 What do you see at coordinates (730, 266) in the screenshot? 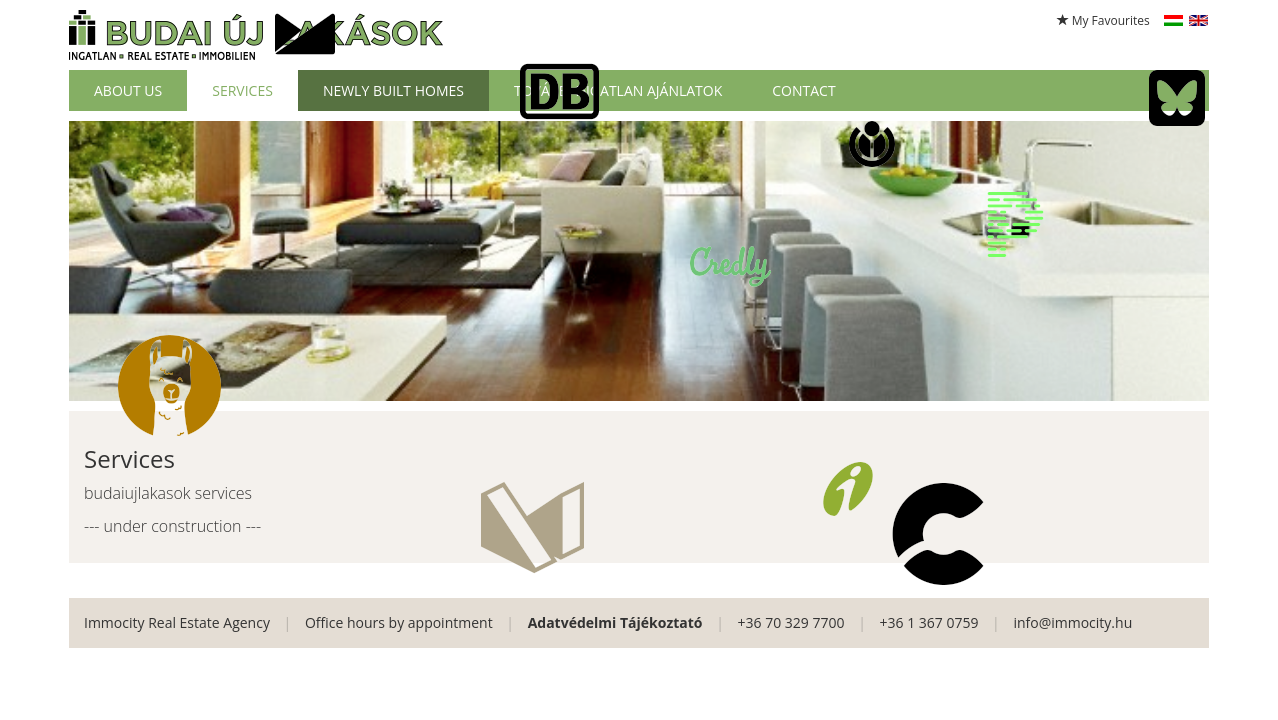
I see `visit credly profile or credentials` at bounding box center [730, 266].